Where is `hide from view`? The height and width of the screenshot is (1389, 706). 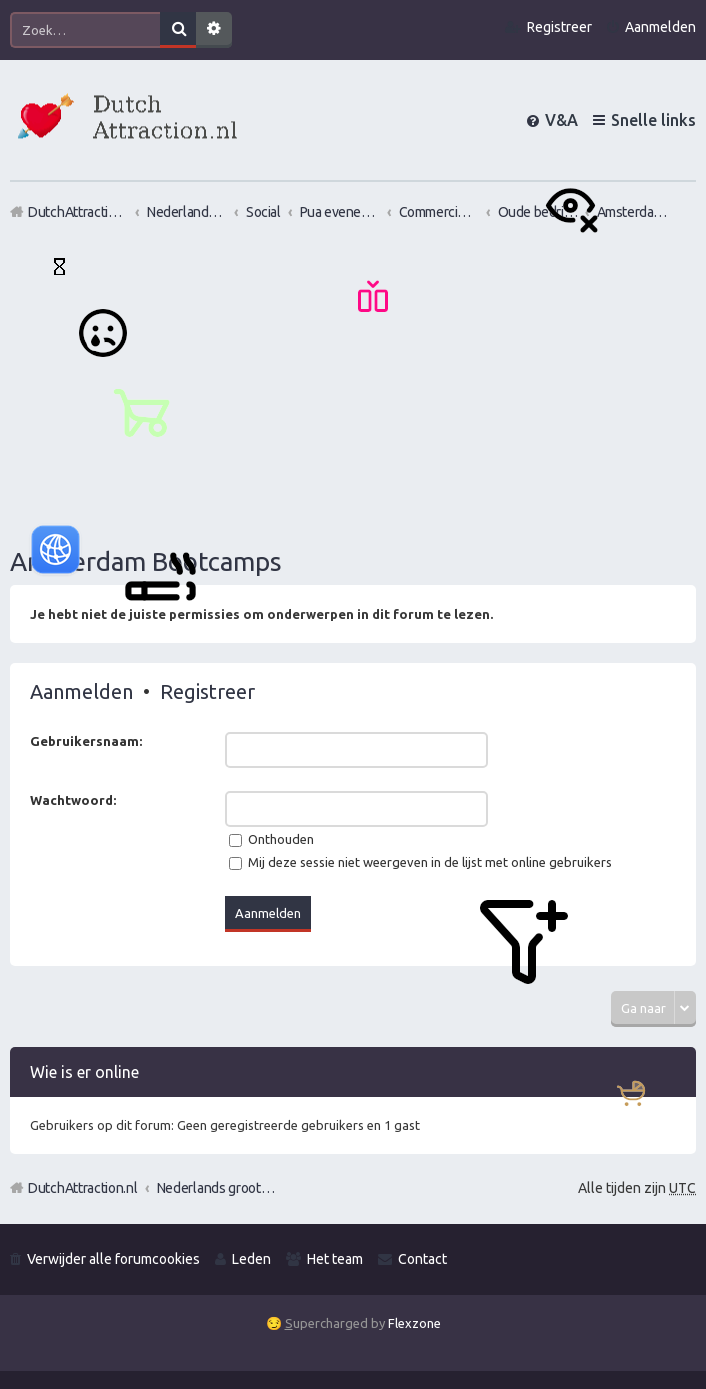 hide from view is located at coordinates (570, 205).